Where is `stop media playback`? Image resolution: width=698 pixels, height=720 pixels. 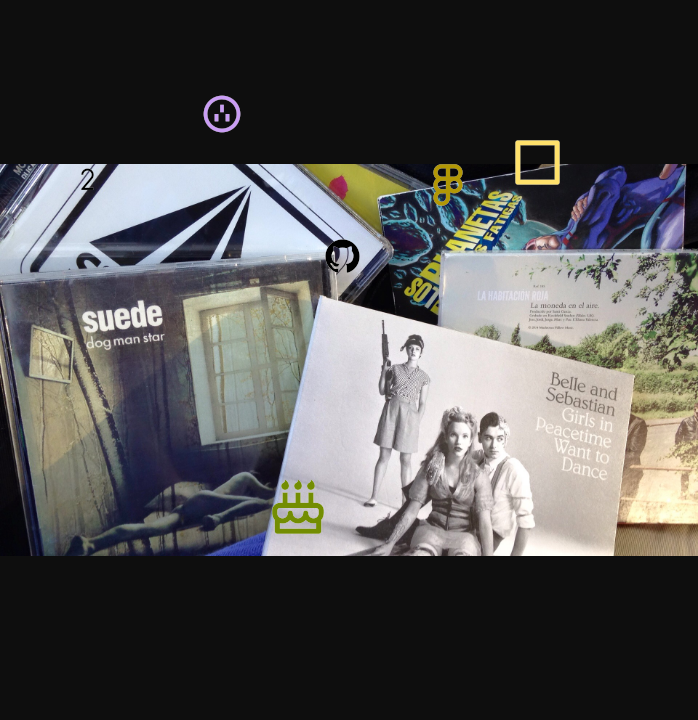
stop media playback is located at coordinates (537, 162).